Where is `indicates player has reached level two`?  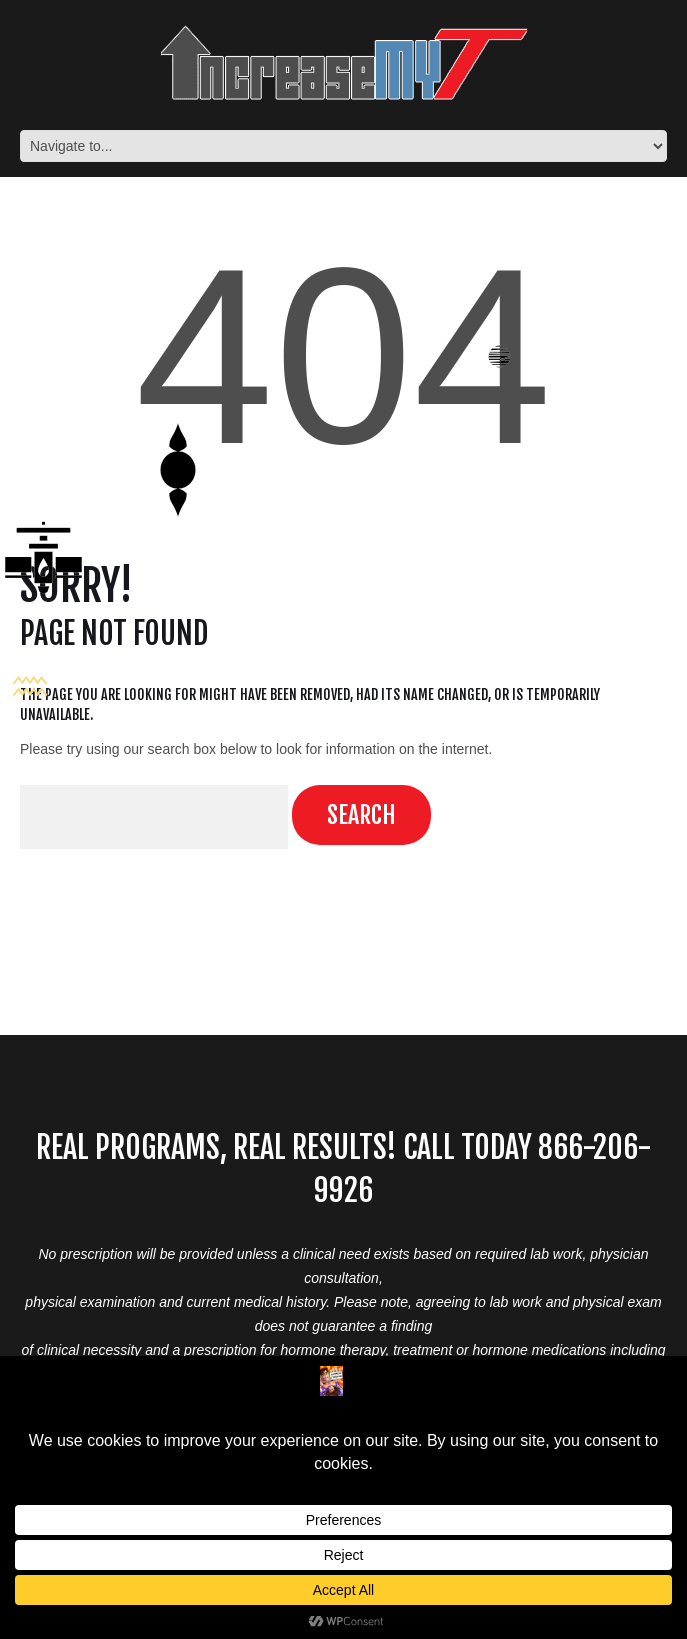 indicates player has reached level two is located at coordinates (178, 470).